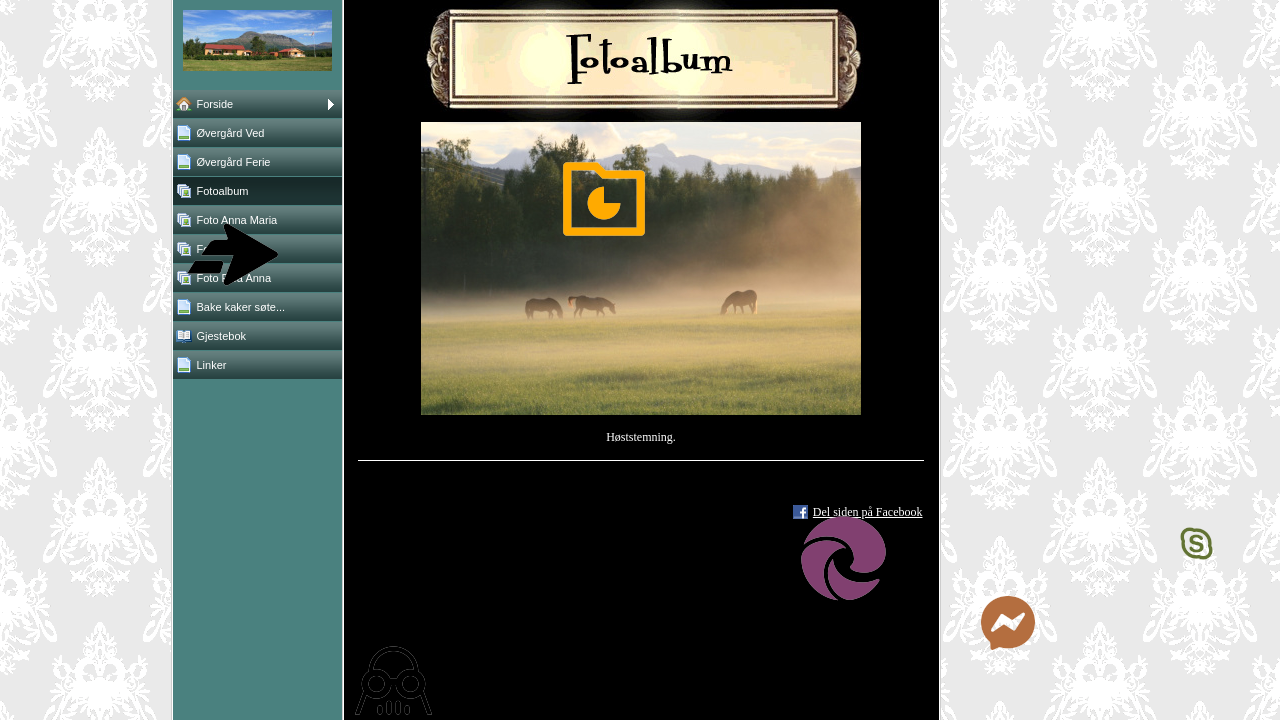 This screenshot has height=720, width=1280. What do you see at coordinates (604, 199) in the screenshot?
I see `access analytics or reports folder` at bounding box center [604, 199].